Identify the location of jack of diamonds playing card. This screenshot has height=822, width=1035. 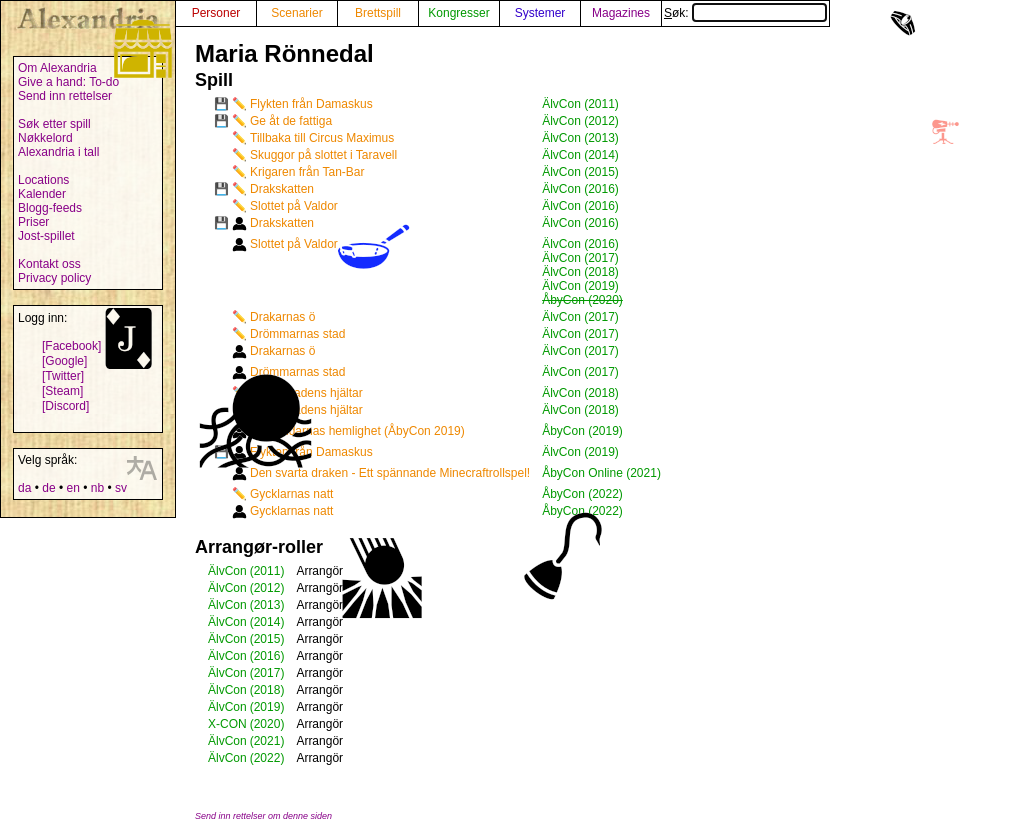
(128, 338).